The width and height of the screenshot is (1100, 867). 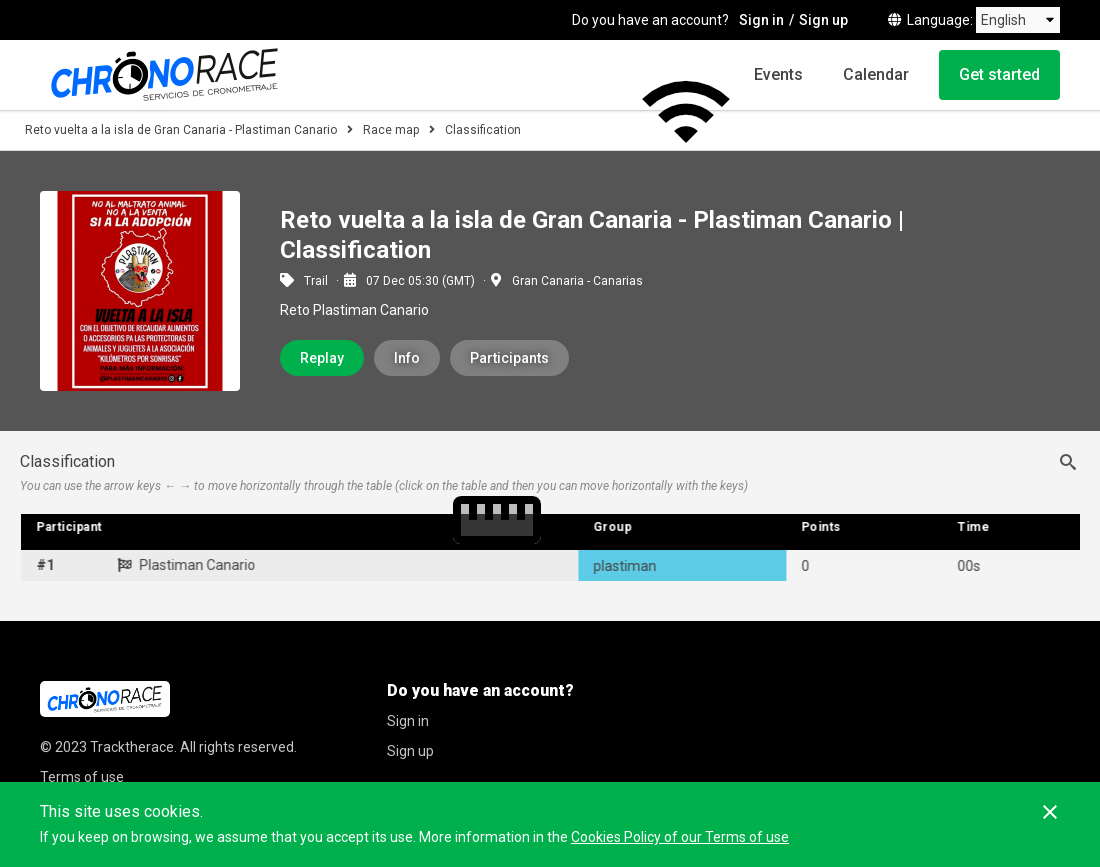 What do you see at coordinates (497, 520) in the screenshot?
I see `access ruler or measurement tool` at bounding box center [497, 520].